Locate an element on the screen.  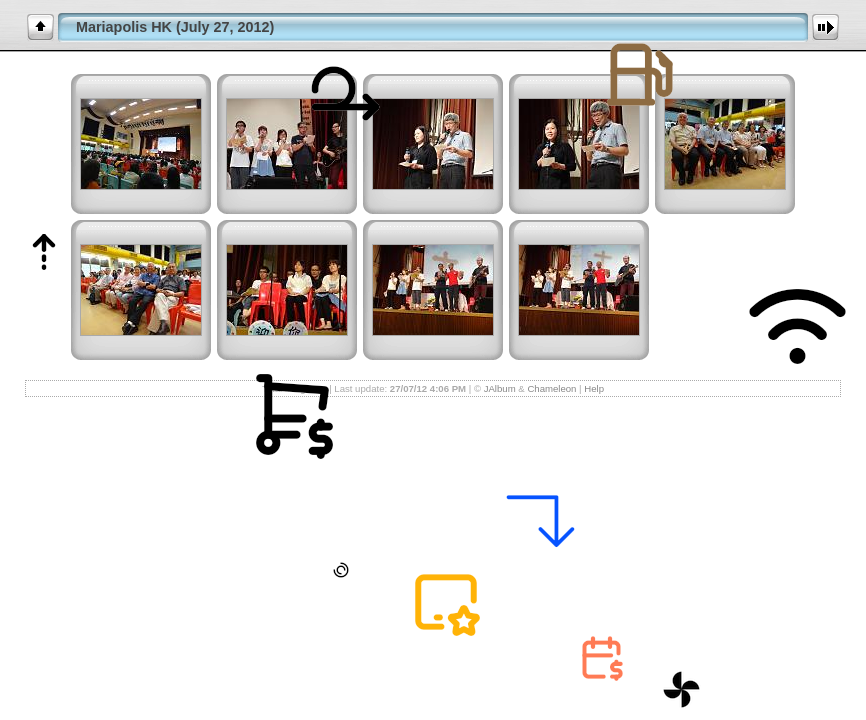
indicates strong wifi connection is located at coordinates (797, 326).